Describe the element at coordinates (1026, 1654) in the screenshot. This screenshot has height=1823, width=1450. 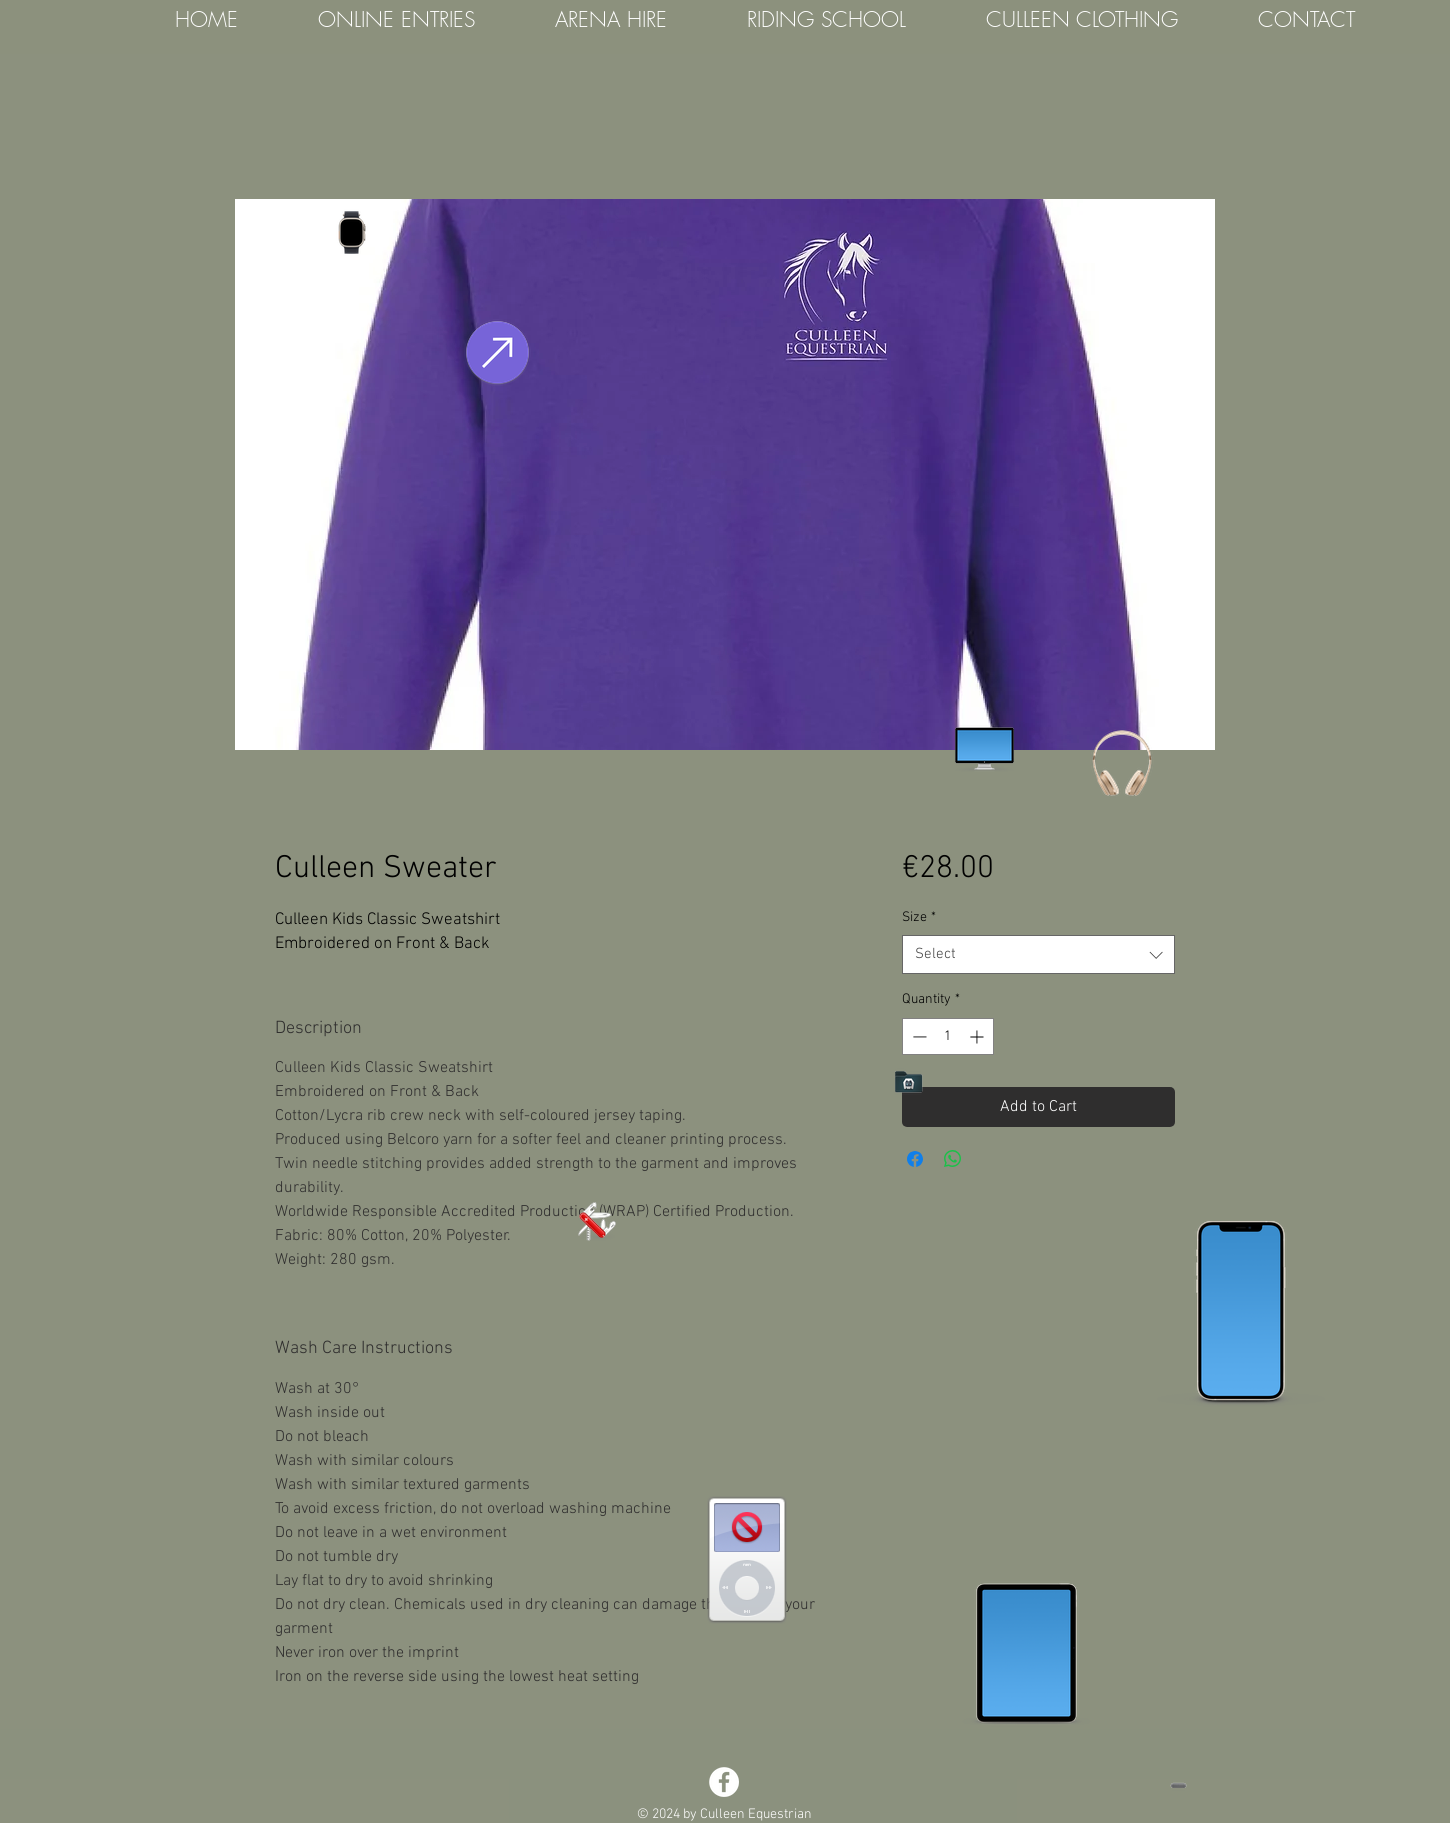
I see `iPad Air M2 device icon` at that location.